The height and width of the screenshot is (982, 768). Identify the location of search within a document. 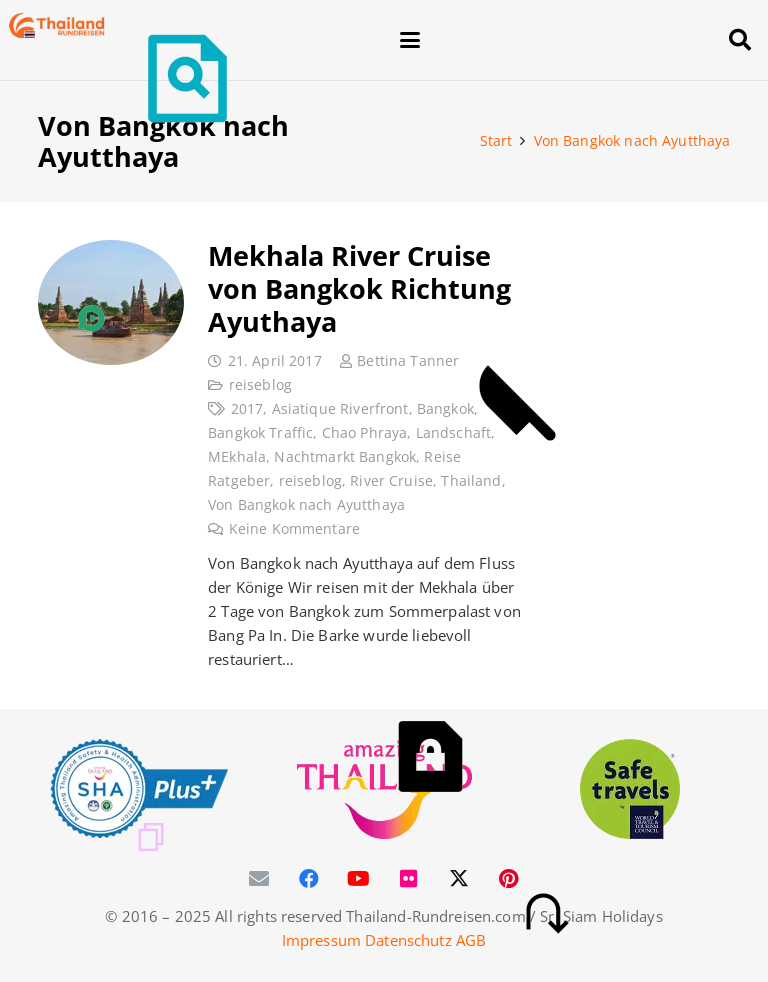
(187, 78).